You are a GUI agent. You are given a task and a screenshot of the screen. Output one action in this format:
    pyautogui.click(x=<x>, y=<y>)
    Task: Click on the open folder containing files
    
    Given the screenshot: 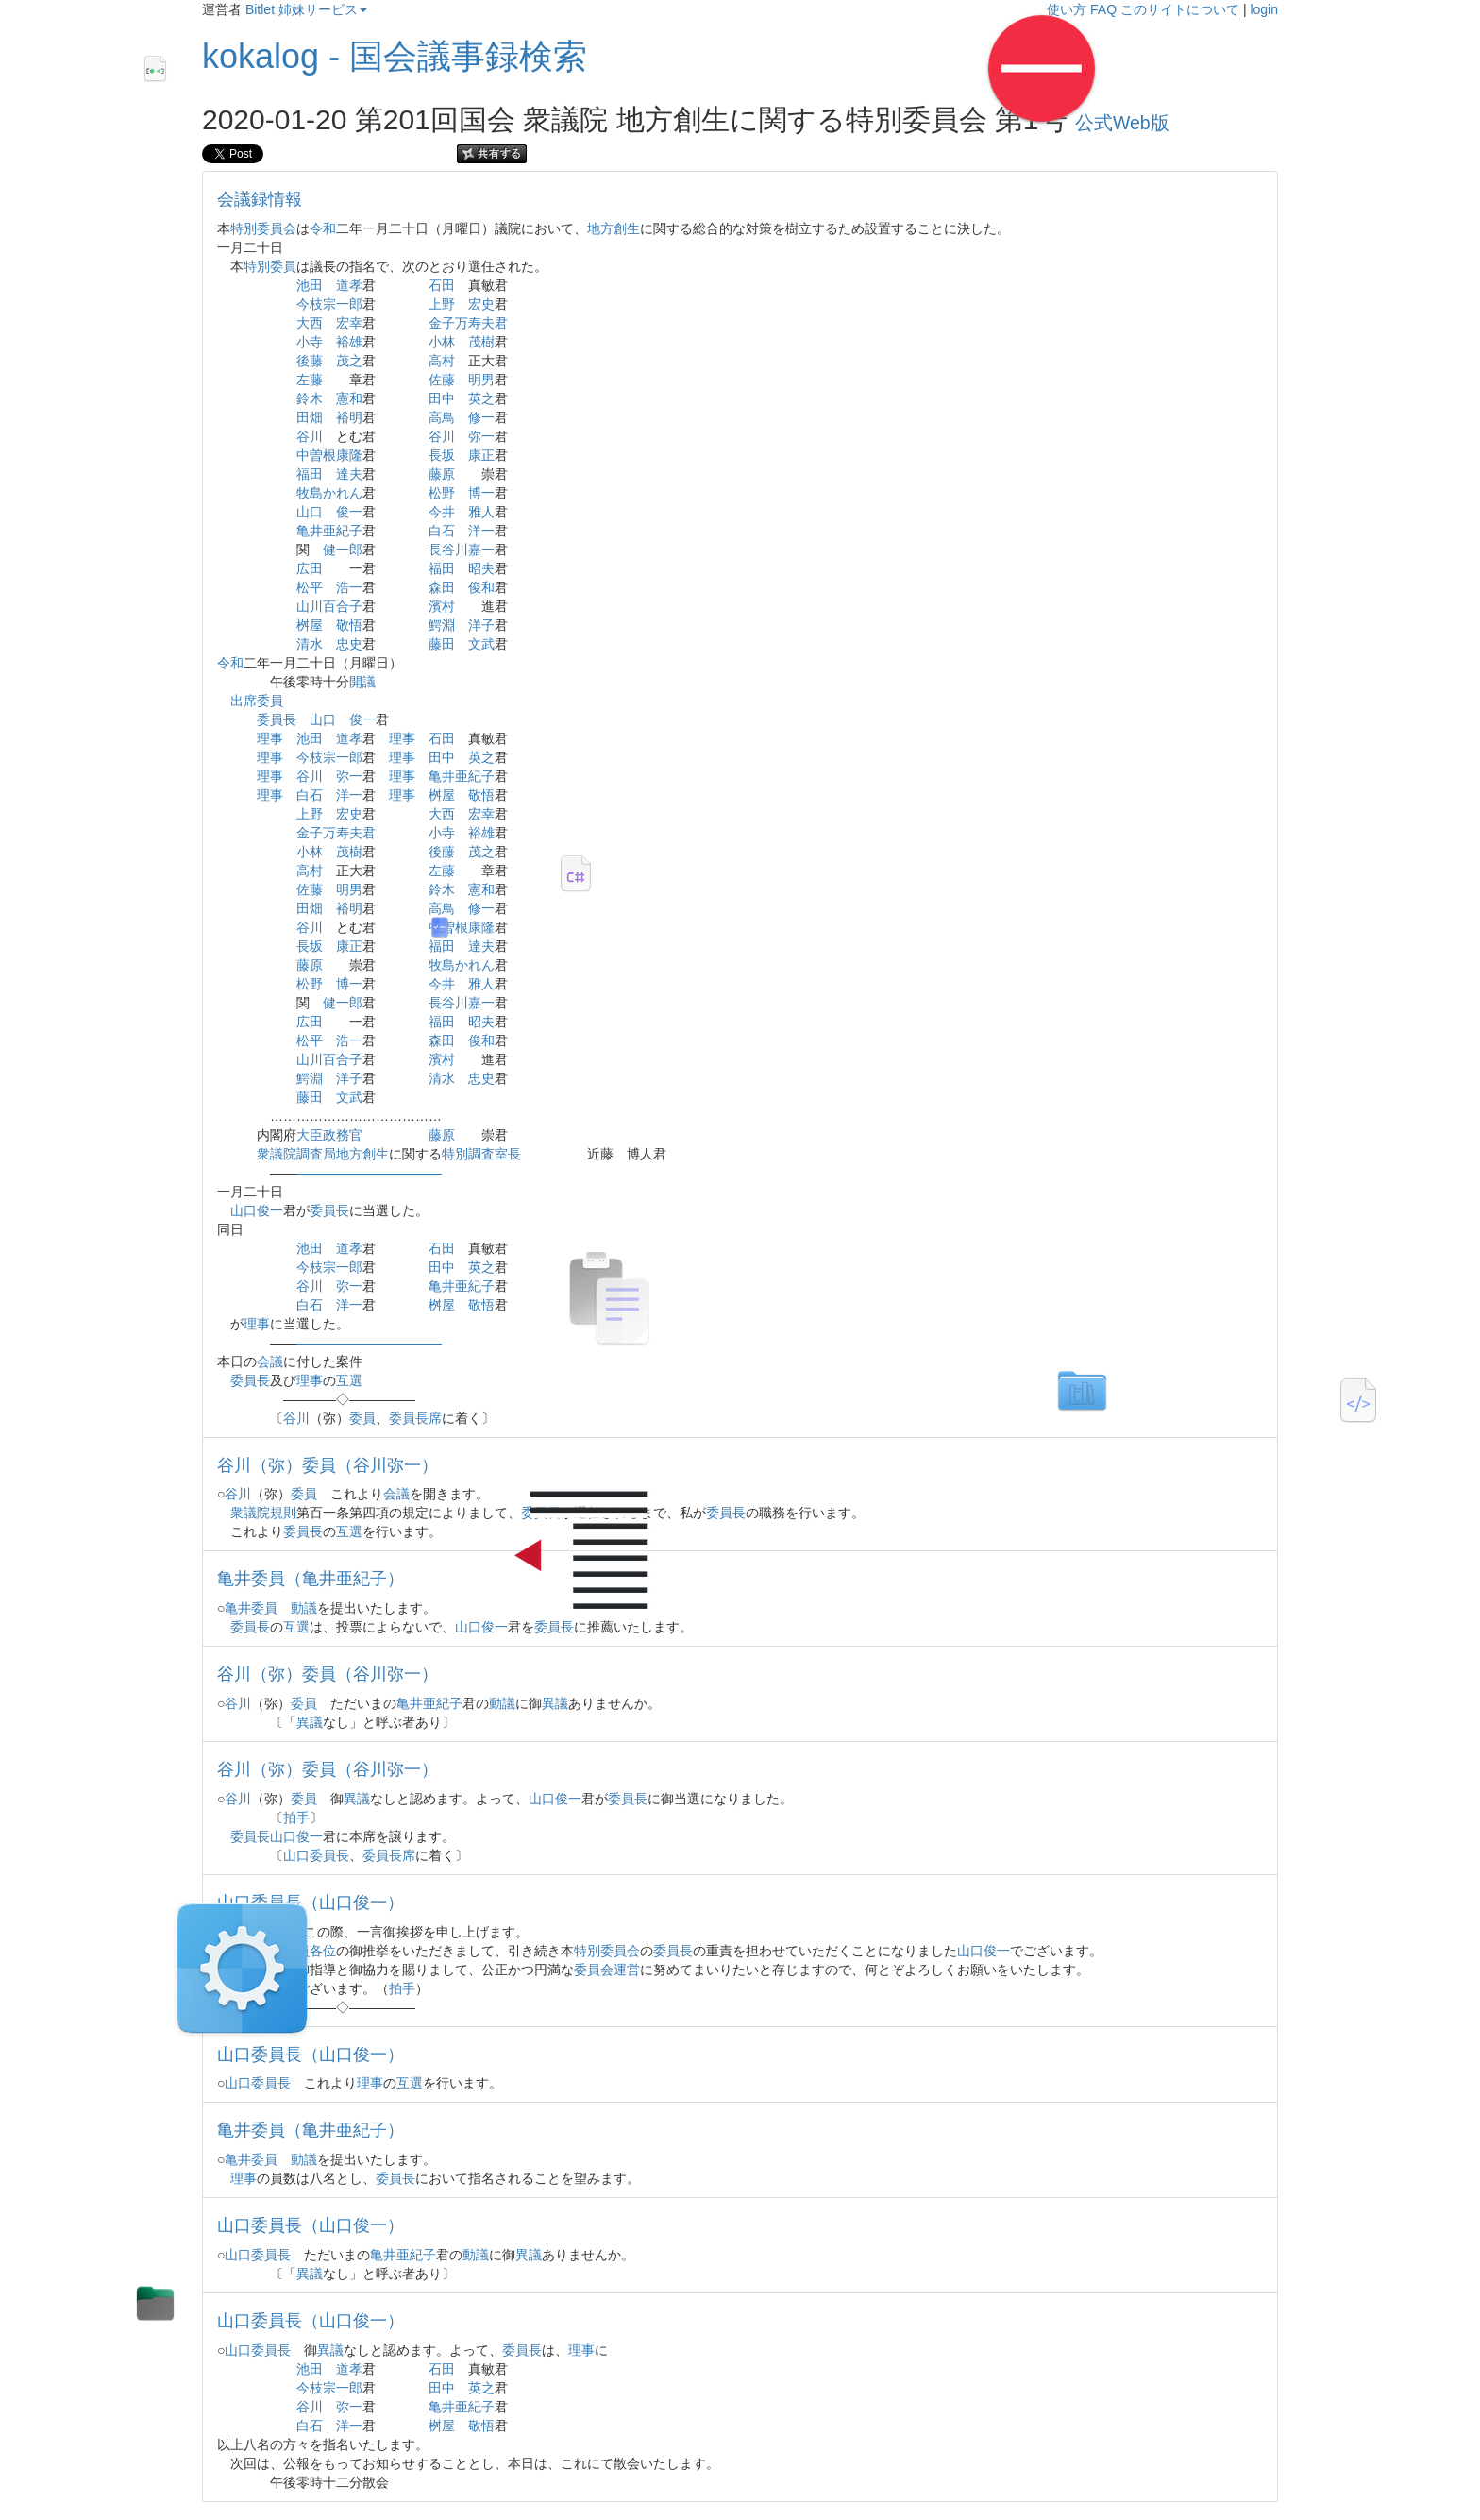 What is the action you would take?
    pyautogui.click(x=155, y=2303)
    